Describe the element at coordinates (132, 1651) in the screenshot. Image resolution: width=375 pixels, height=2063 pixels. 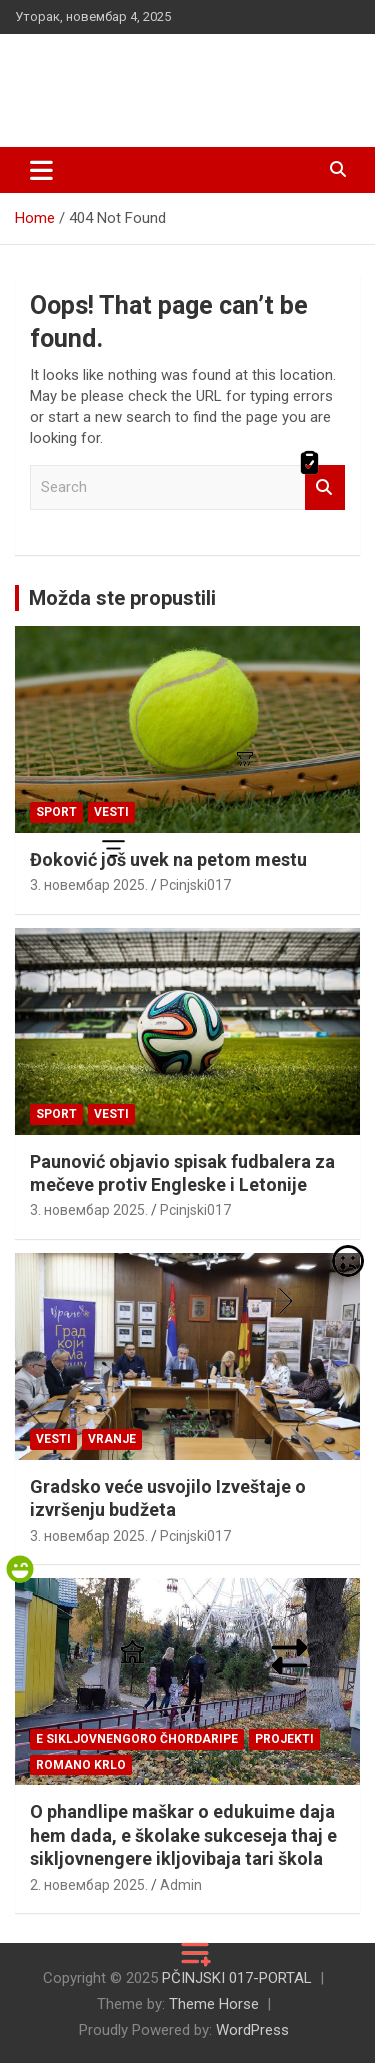
I see `view pavilion or gazebo location` at that location.